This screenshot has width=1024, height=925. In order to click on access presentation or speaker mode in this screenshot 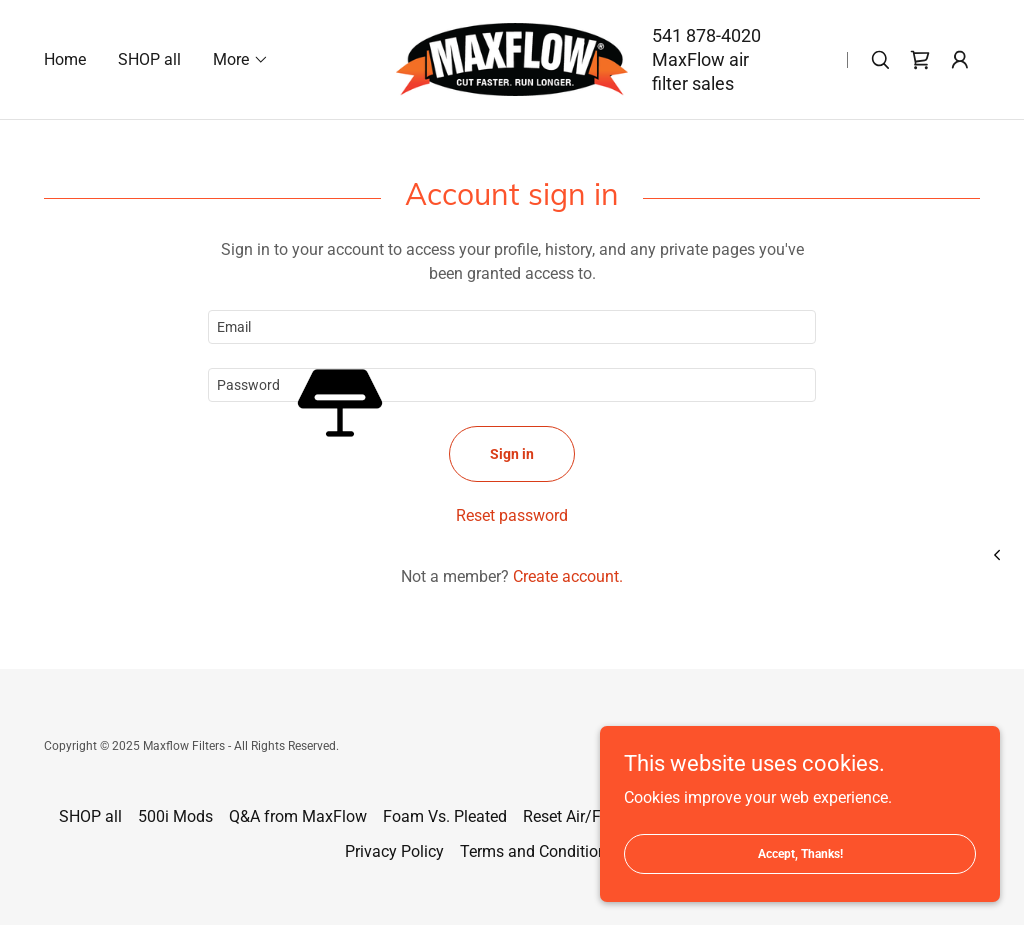, I will do `click(340, 403)`.